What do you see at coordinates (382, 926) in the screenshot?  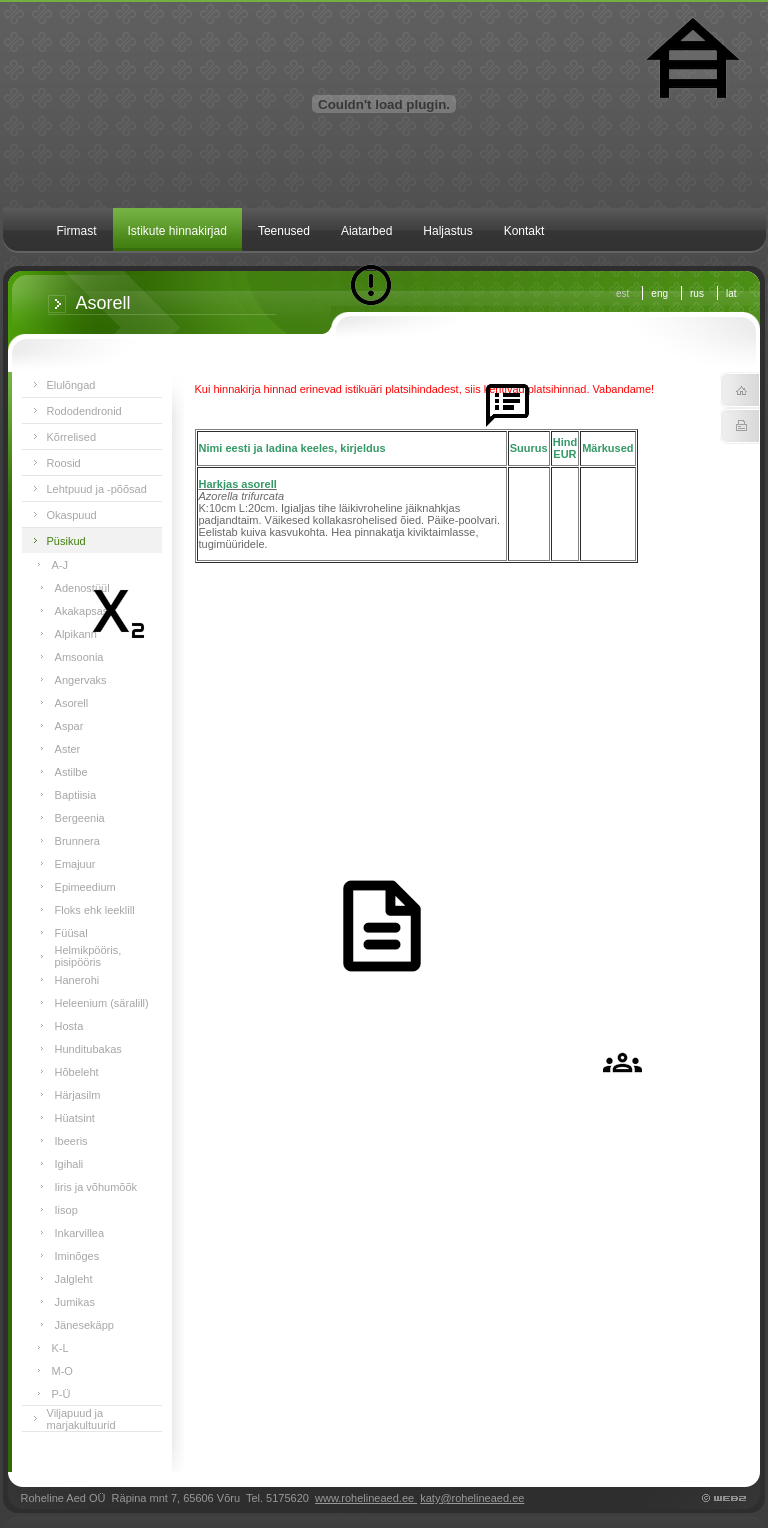 I see `view document or text file` at bounding box center [382, 926].